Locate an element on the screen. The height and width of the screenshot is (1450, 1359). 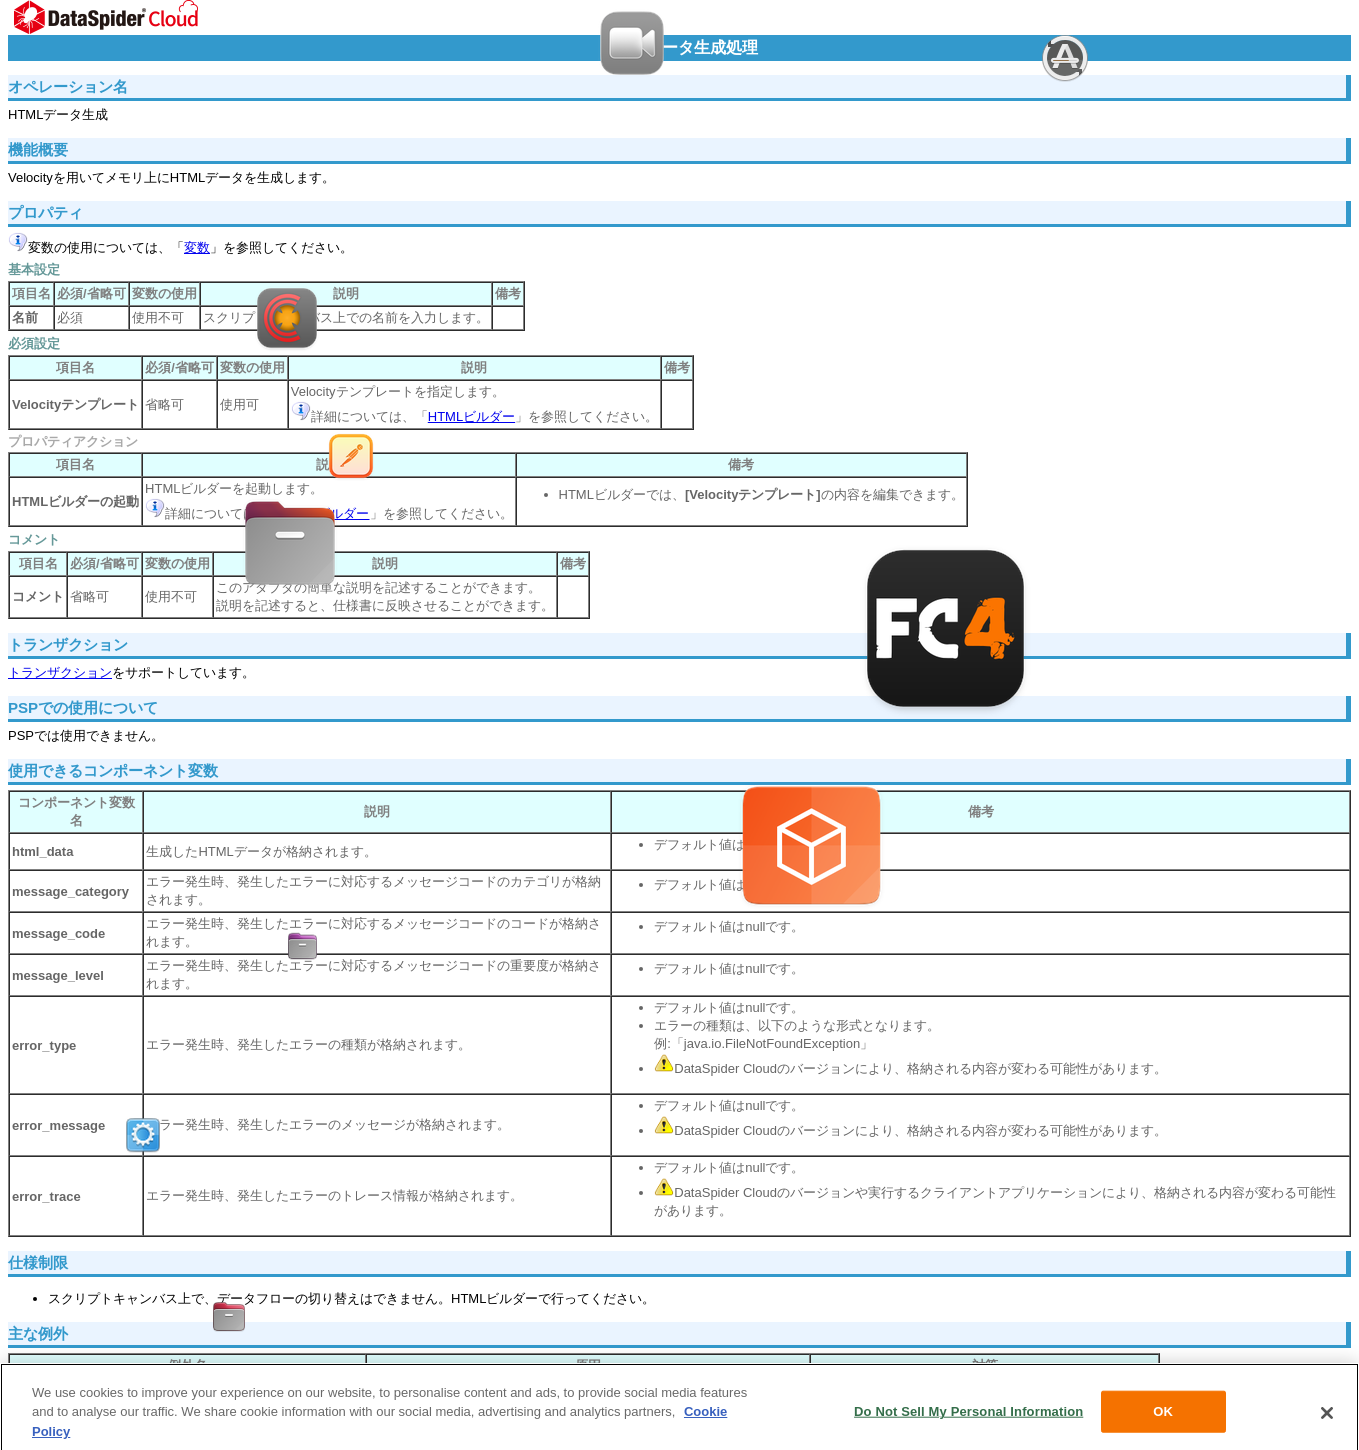
open the software updater application is located at coordinates (1065, 58).